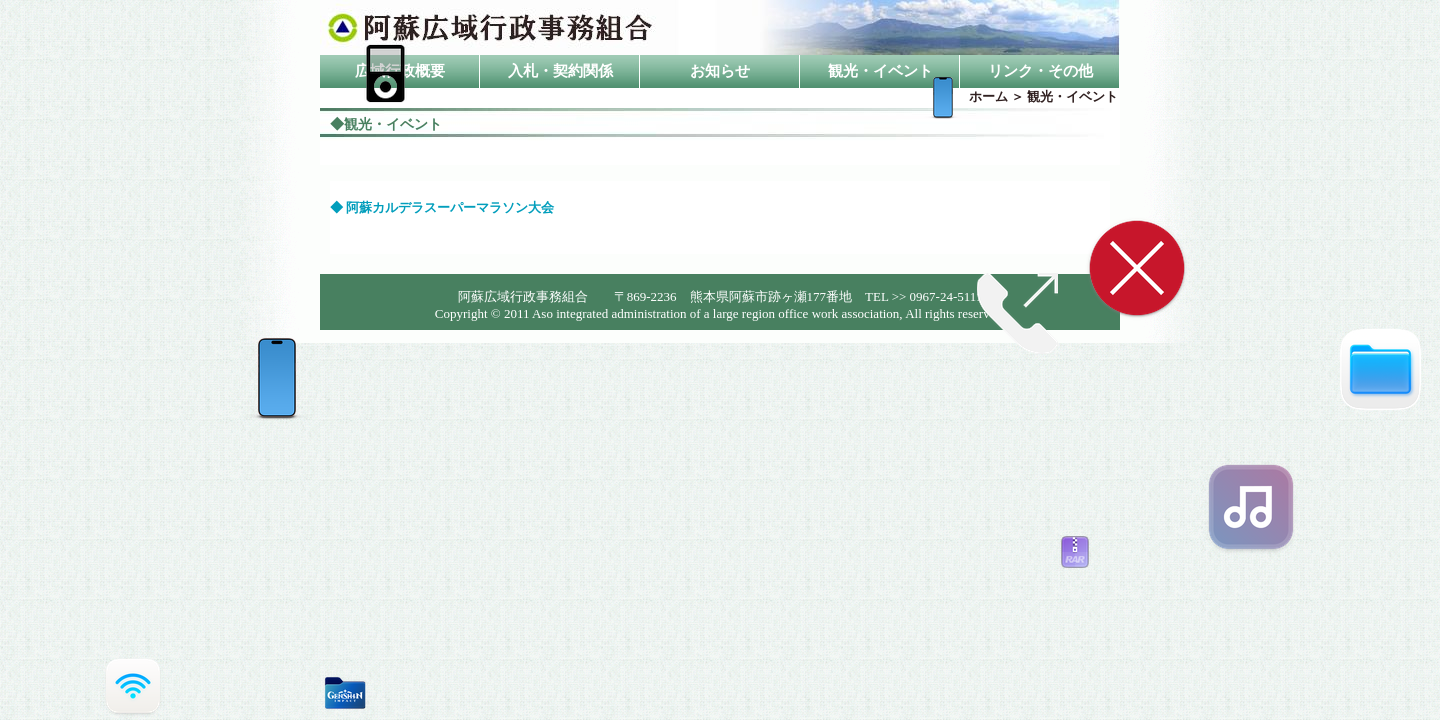 The height and width of the screenshot is (720, 1440). What do you see at coordinates (345, 694) in the screenshot?
I see `open genshin impact game files folder` at bounding box center [345, 694].